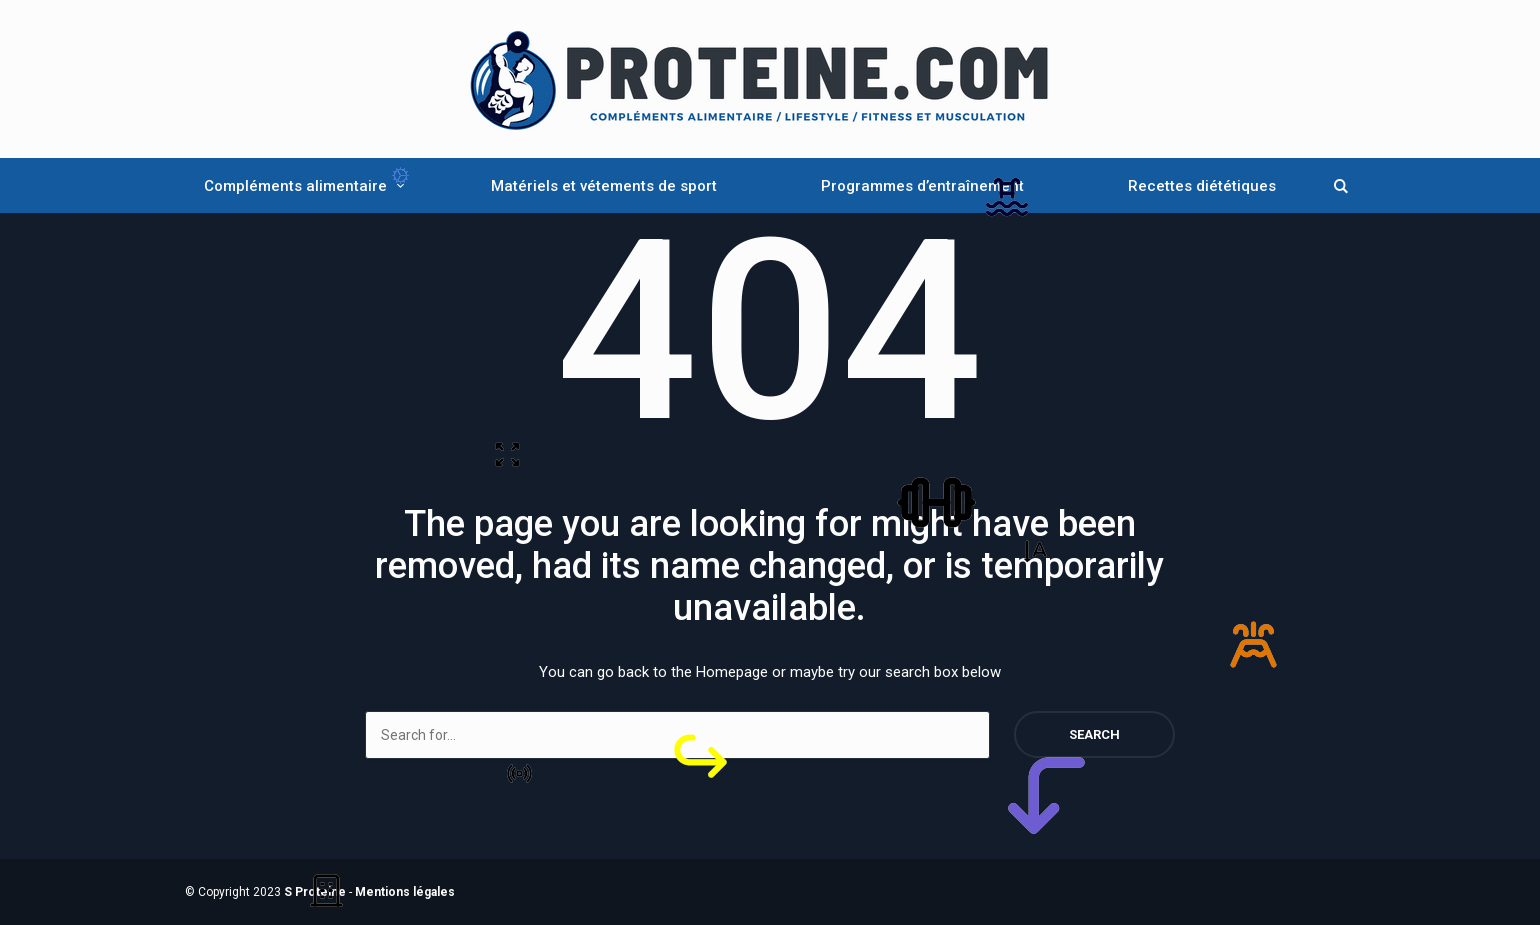 This screenshot has width=1540, height=925. I want to click on go forward or navigate to next page, so click(702, 753).